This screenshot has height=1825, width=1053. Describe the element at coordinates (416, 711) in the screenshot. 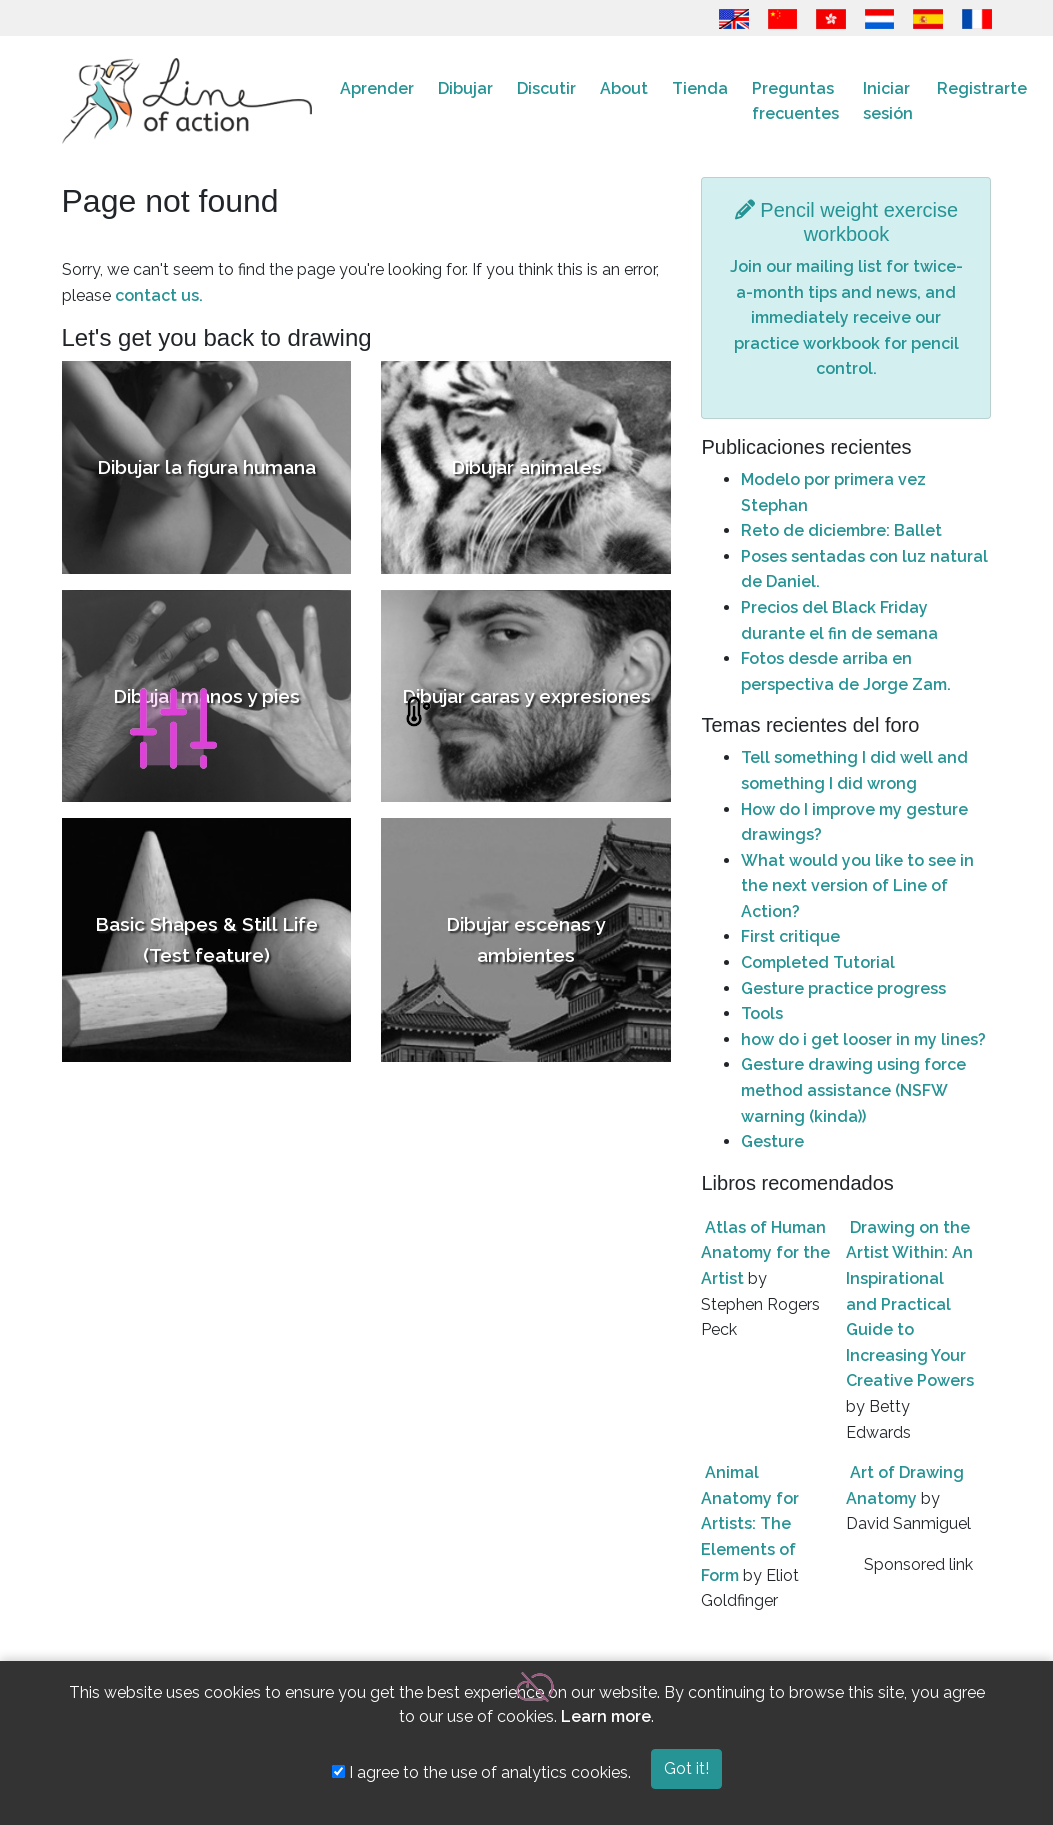

I see `view current temperature` at that location.